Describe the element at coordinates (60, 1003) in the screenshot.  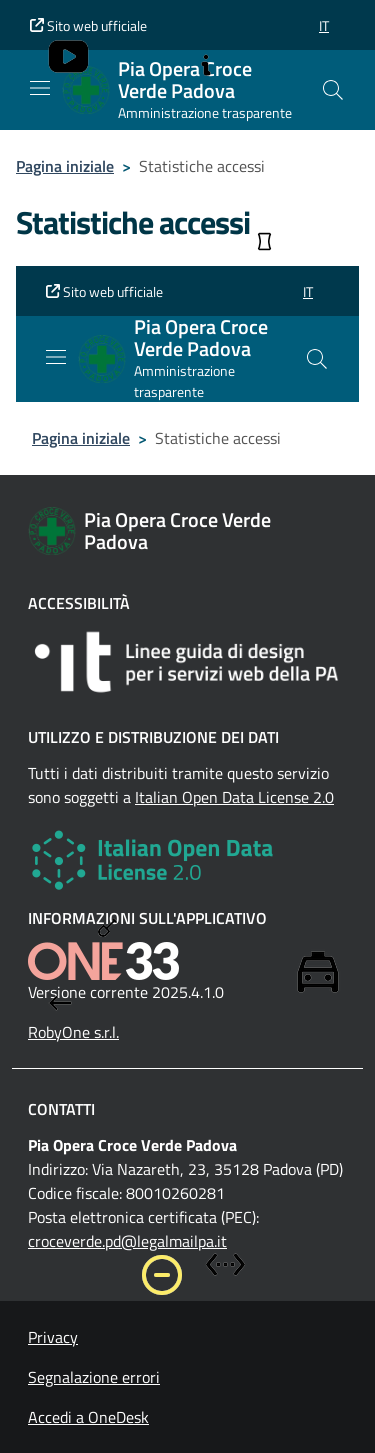
I see `go back to the previous screen` at that location.